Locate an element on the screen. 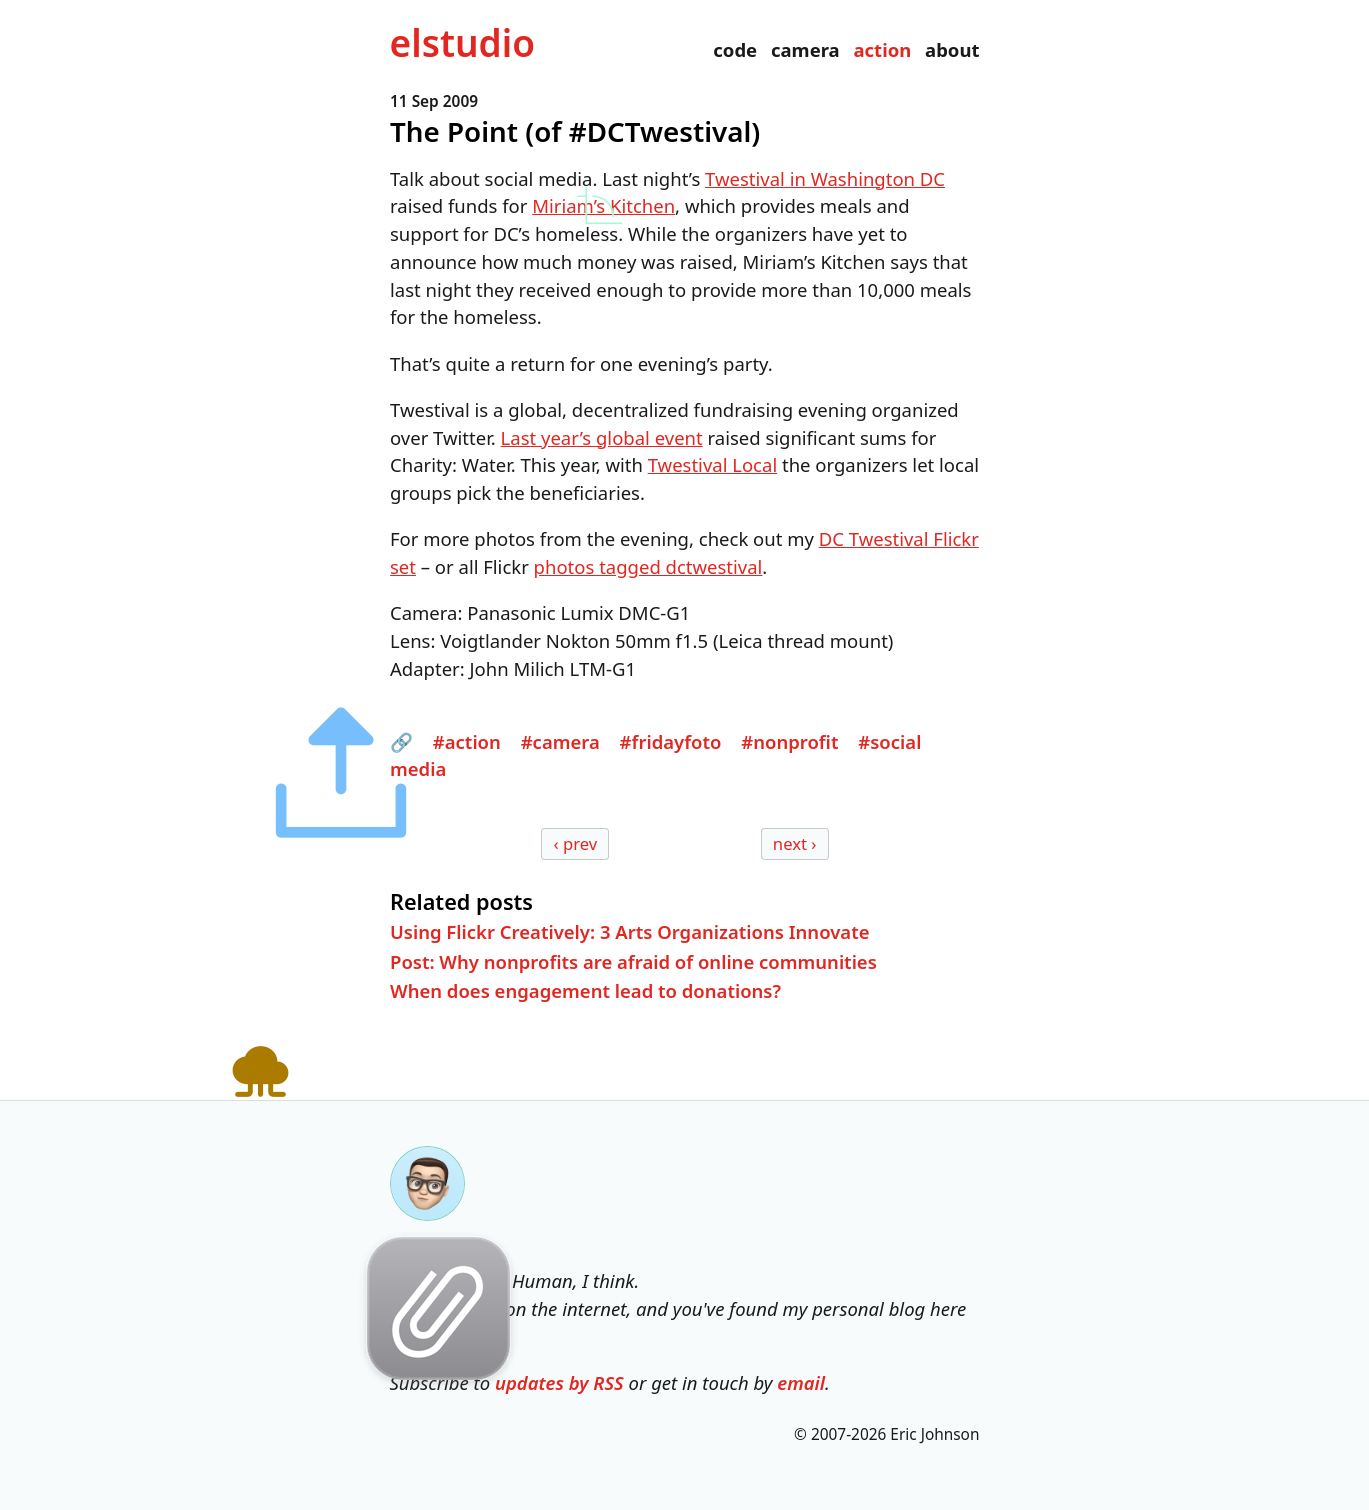 This screenshot has width=1369, height=1510. upload a file or document is located at coordinates (341, 778).